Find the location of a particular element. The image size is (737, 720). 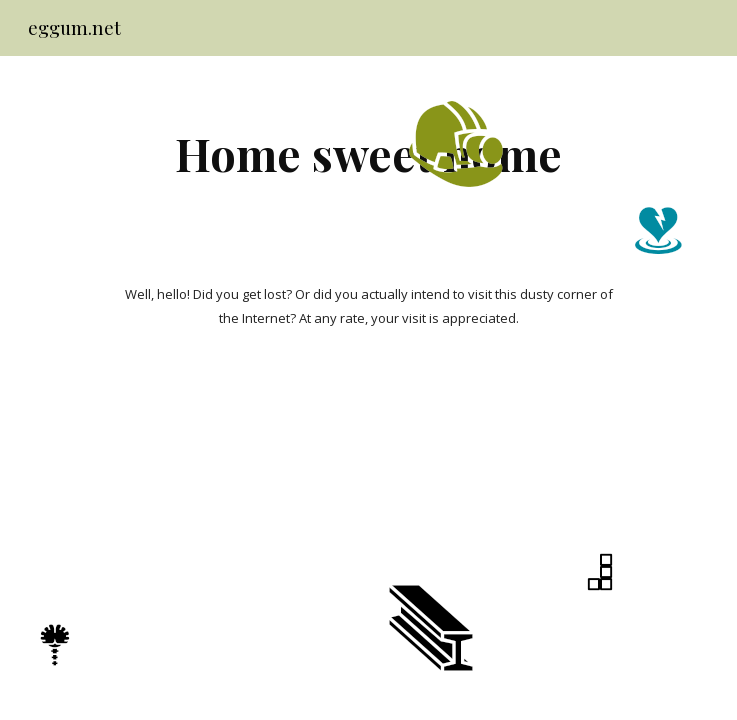

construction or building materials category is located at coordinates (431, 628).